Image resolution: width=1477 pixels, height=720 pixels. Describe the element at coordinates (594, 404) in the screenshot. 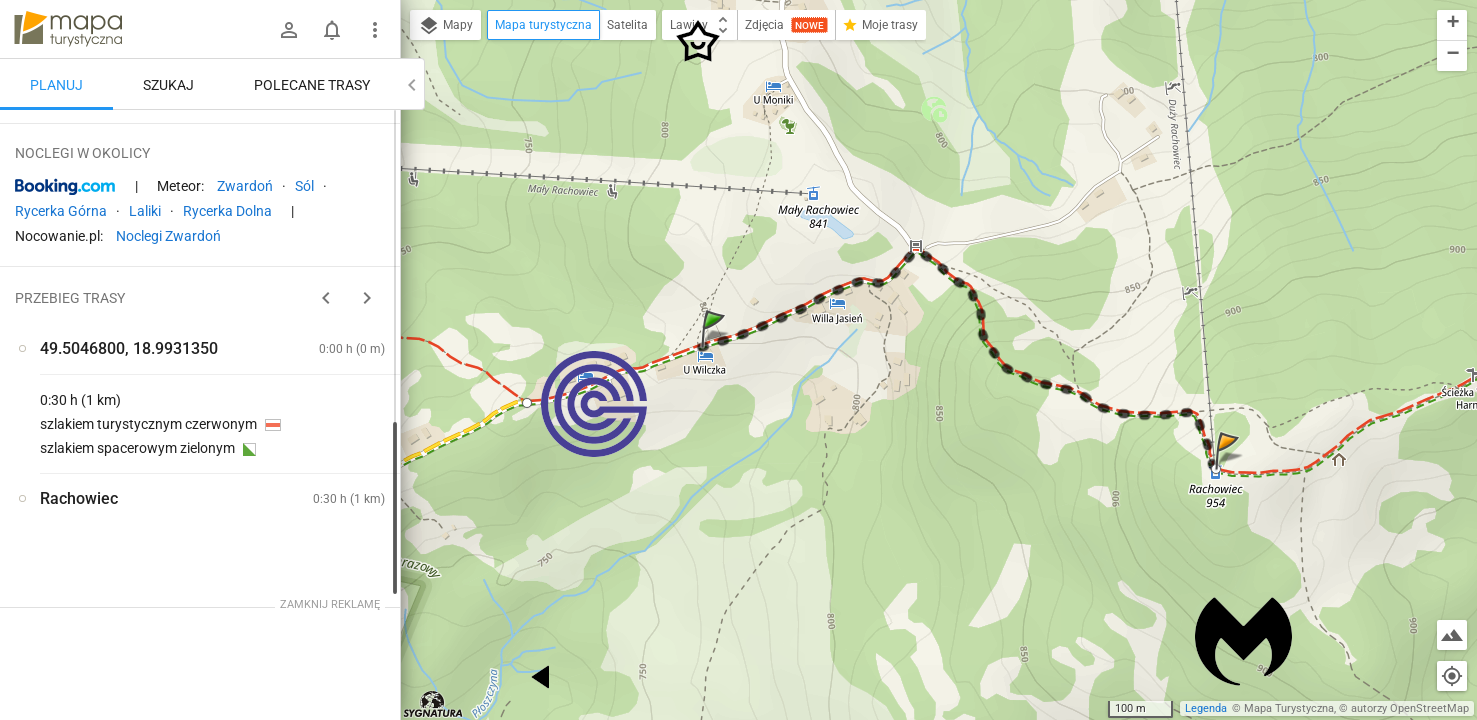

I see `greptimedb logo` at that location.